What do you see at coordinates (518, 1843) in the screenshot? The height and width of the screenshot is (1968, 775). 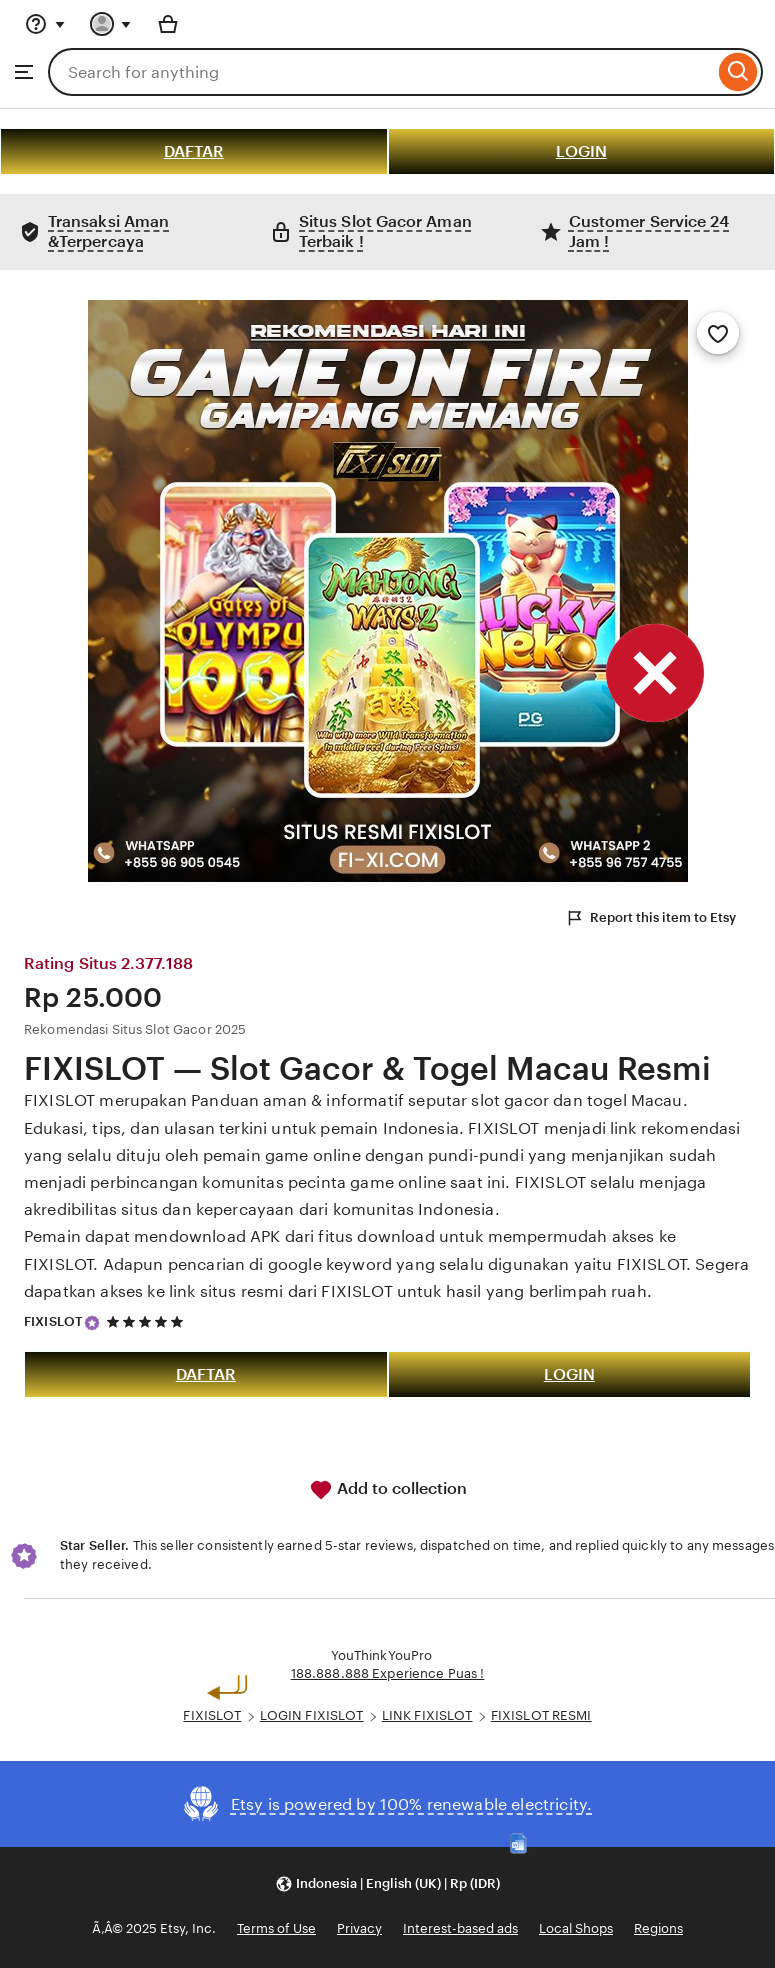 I see `open a Microsoft Word document` at bounding box center [518, 1843].